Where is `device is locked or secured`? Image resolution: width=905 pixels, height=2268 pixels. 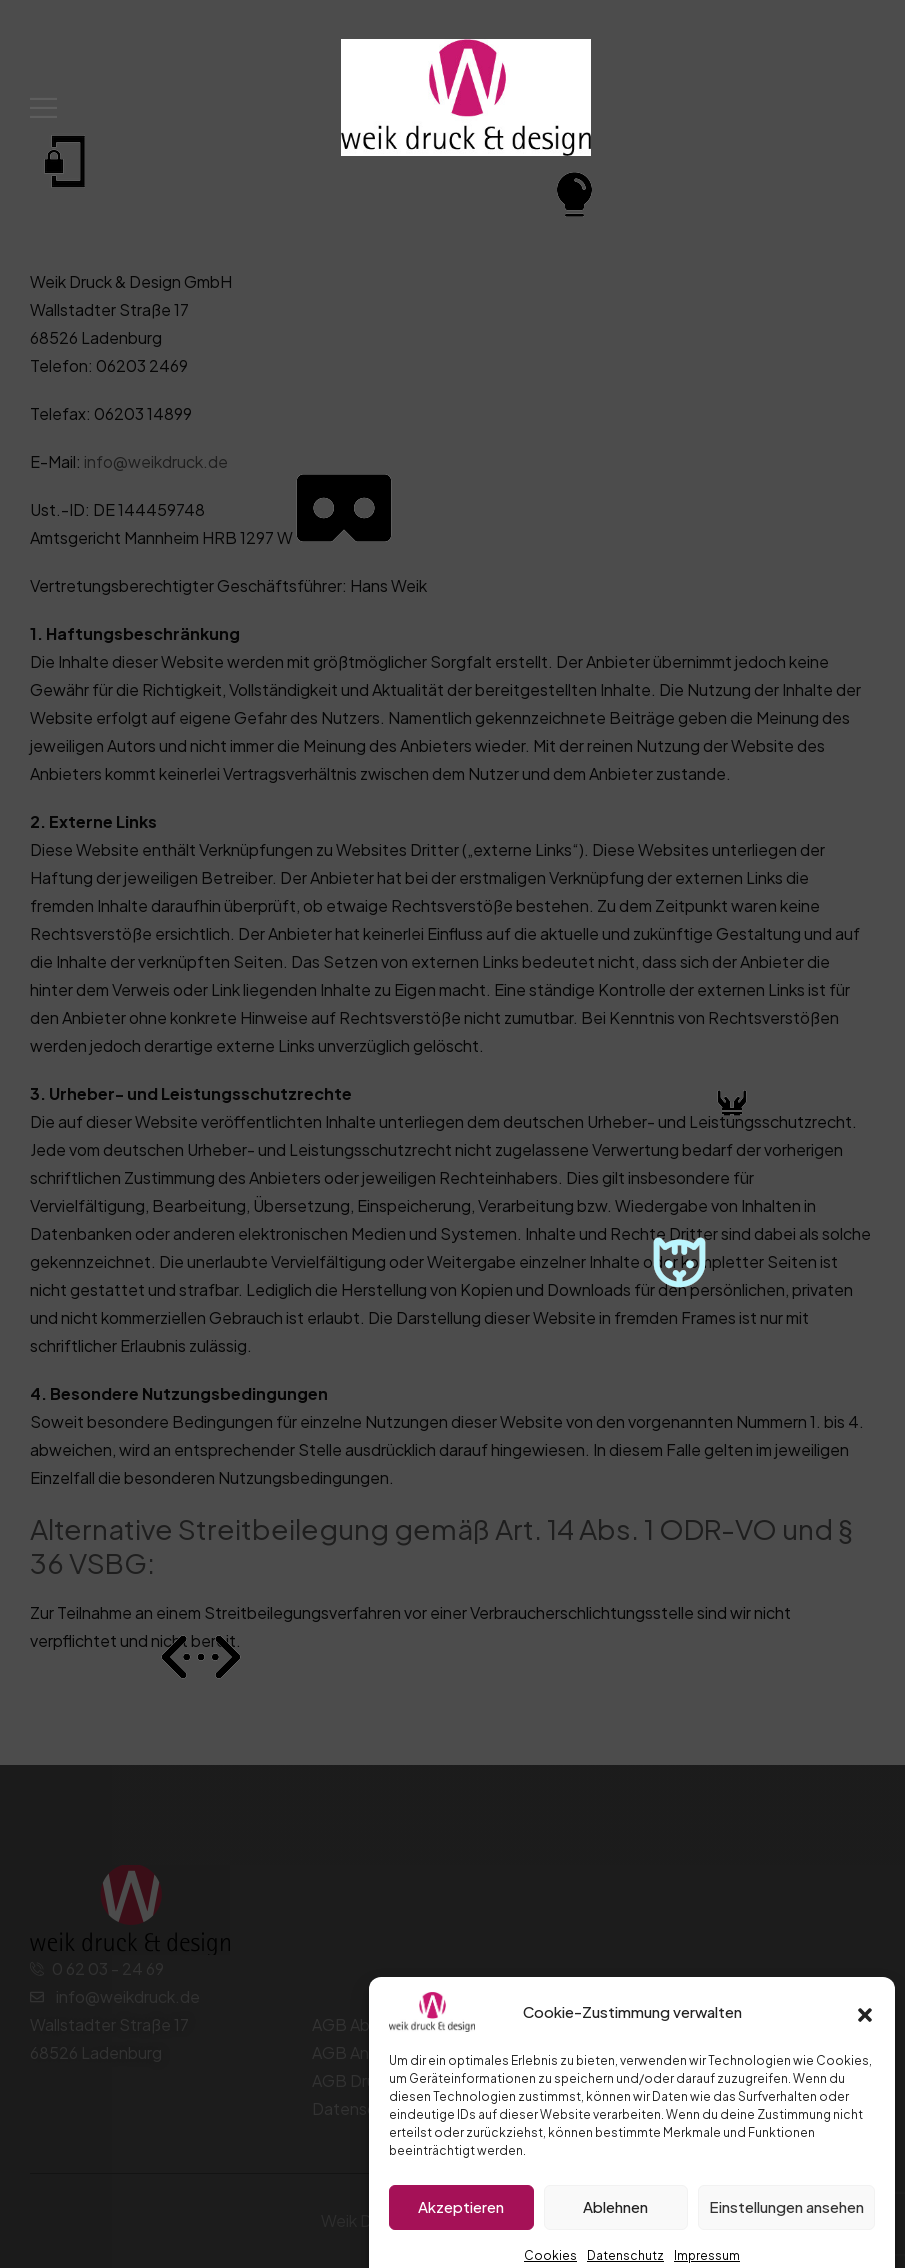
device is locked or secured is located at coordinates (63, 161).